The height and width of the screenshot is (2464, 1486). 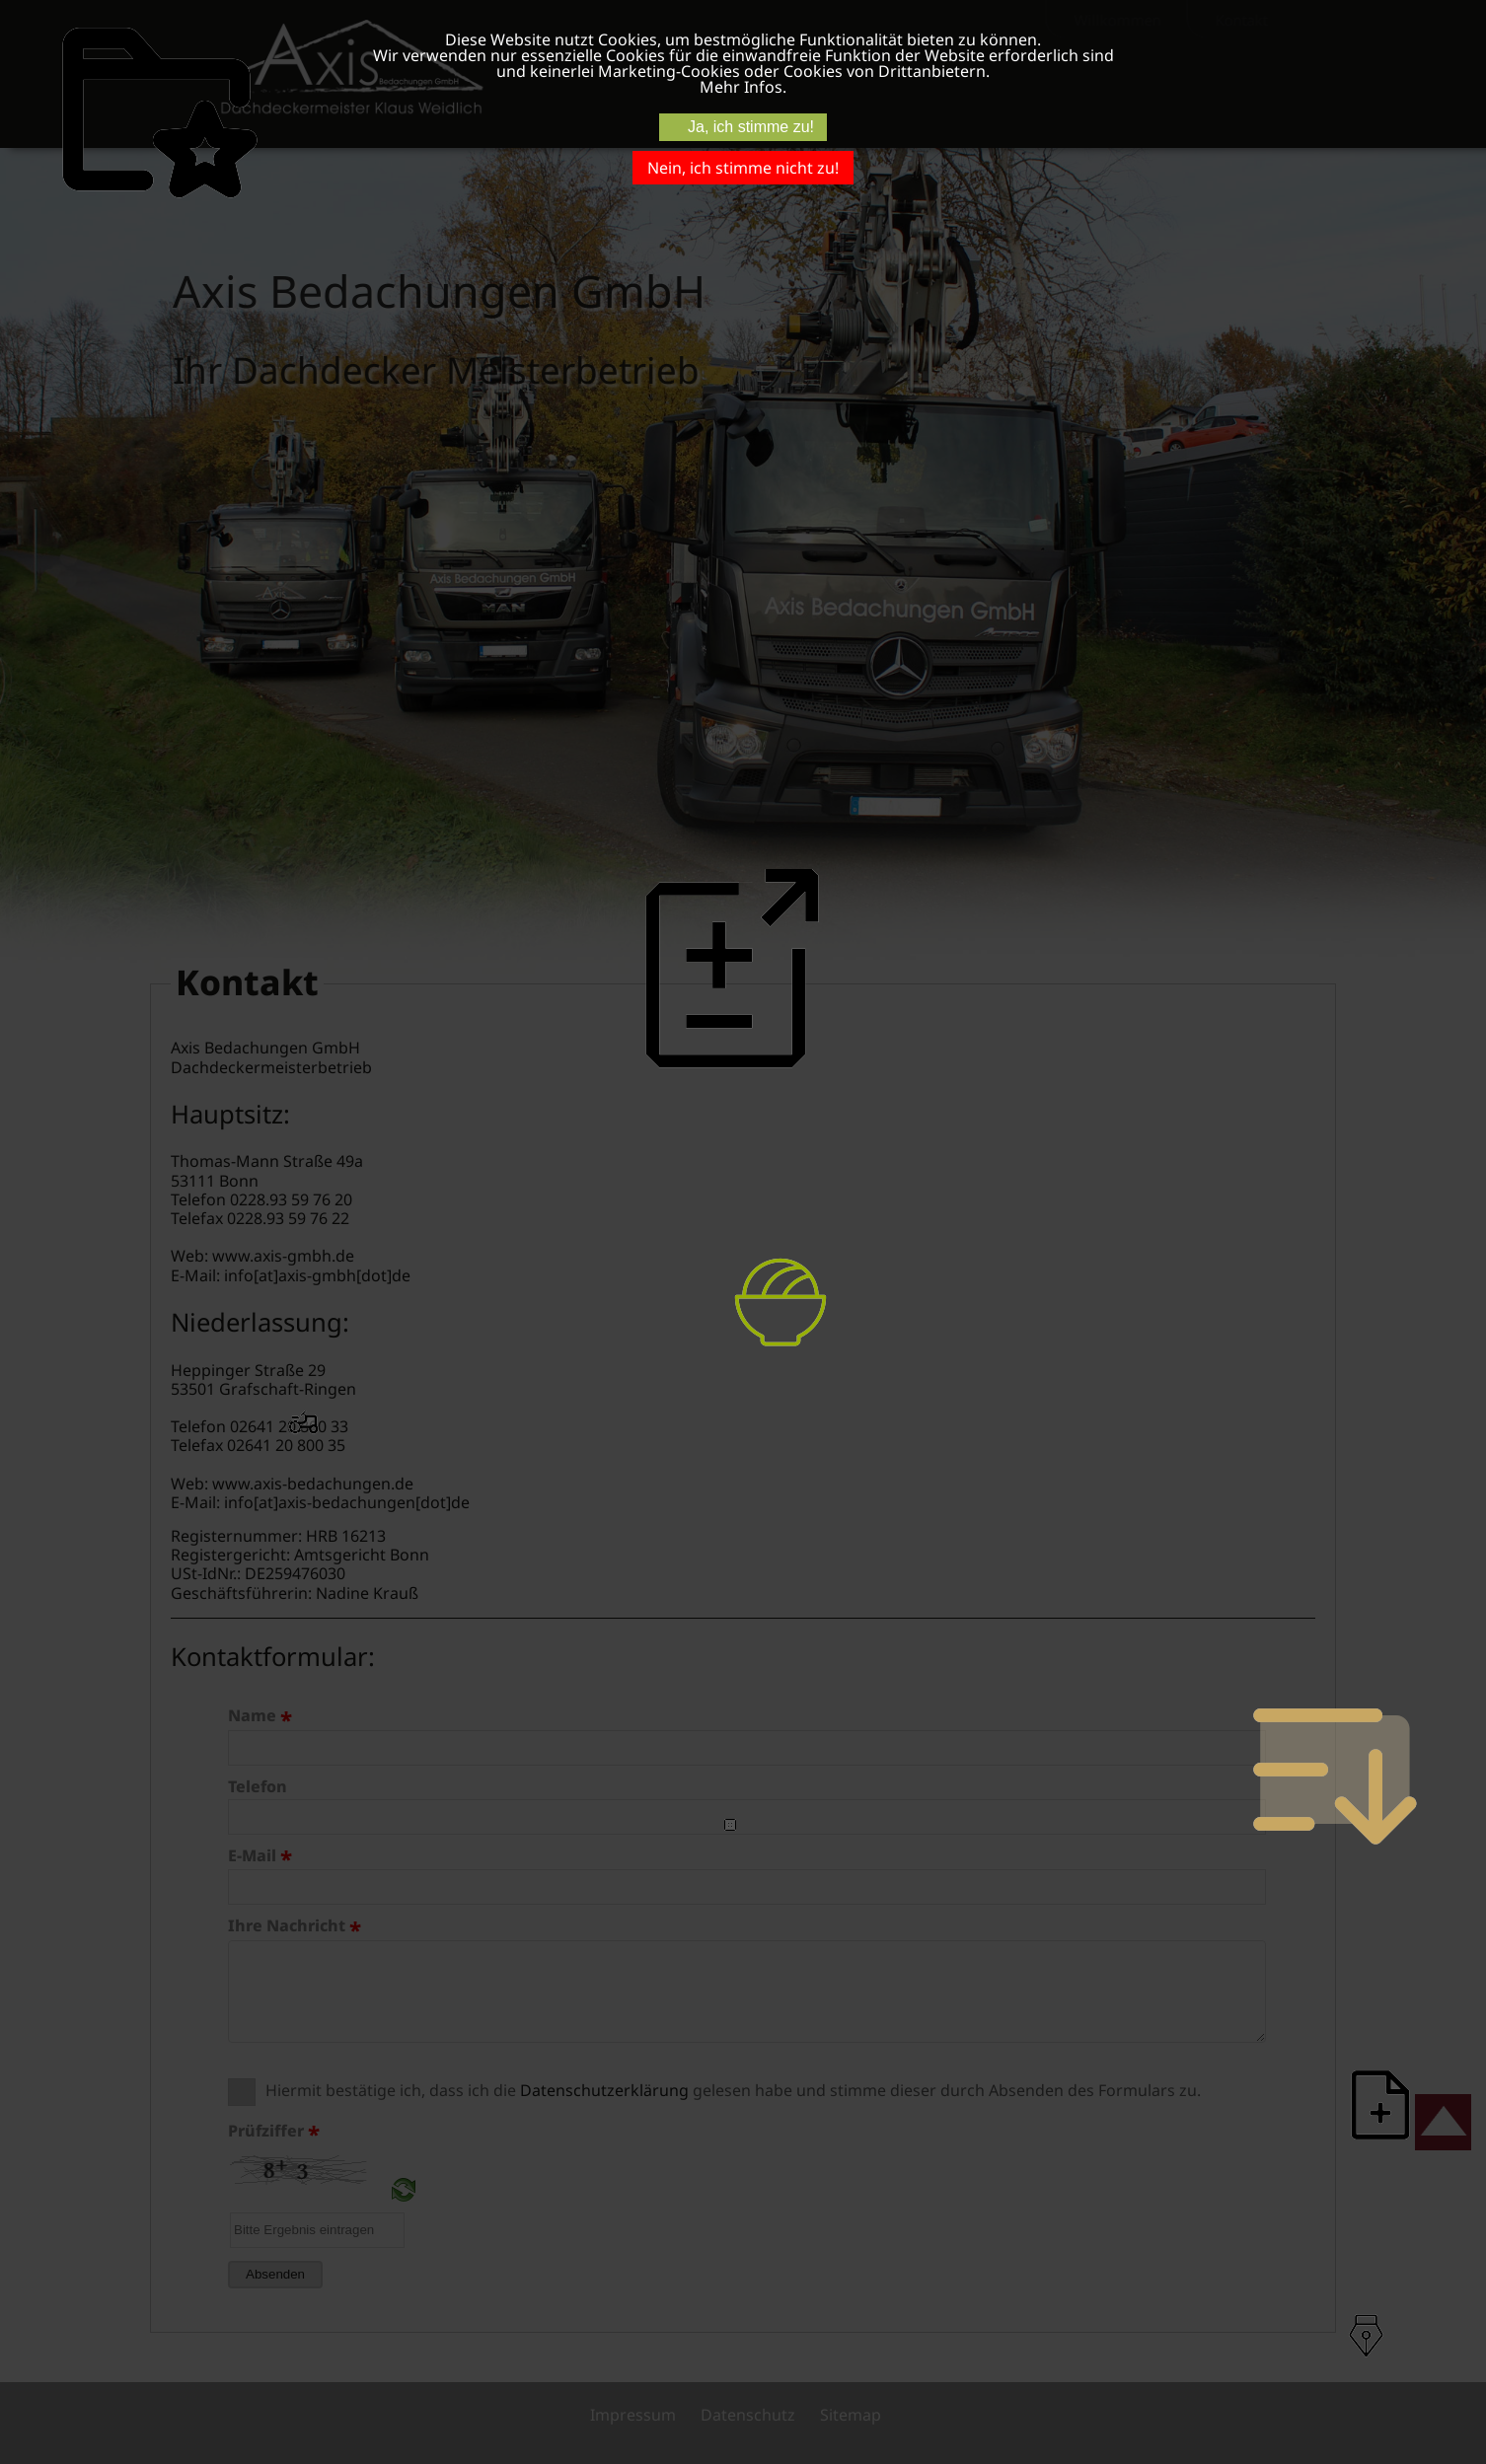 I want to click on access your favorite or starred folders, so click(x=156, y=110).